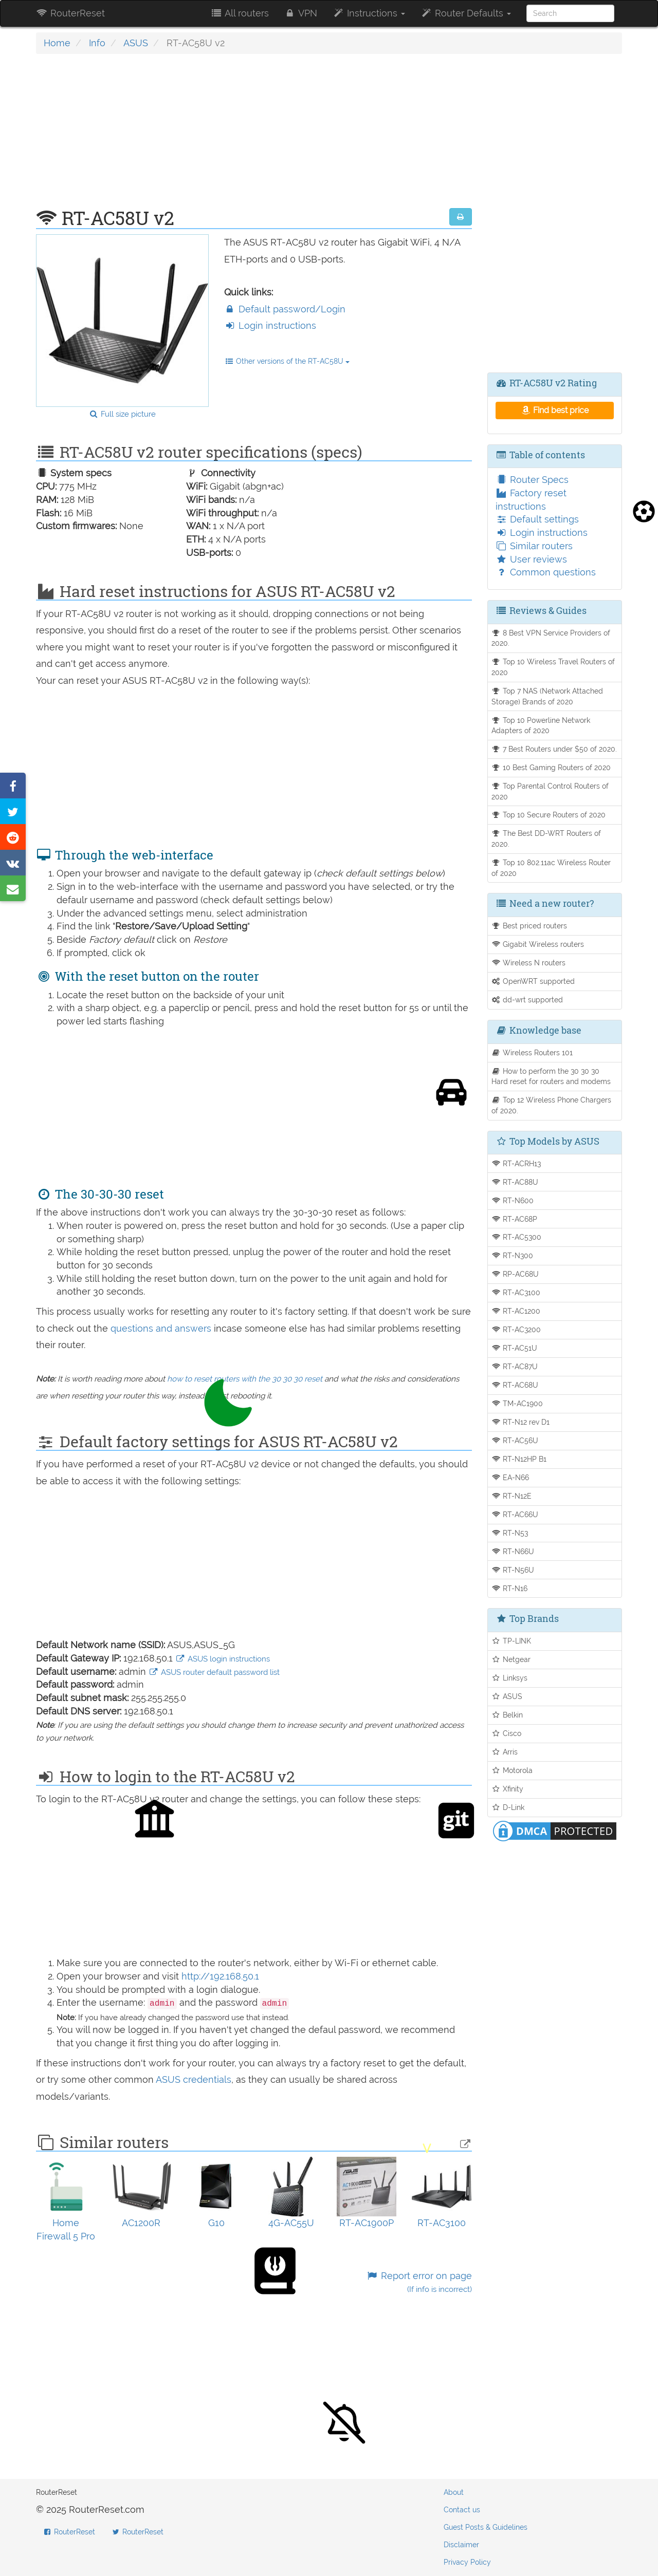 The width and height of the screenshot is (658, 2576). What do you see at coordinates (644, 511) in the screenshot?
I see `access sports or soccer-related content` at bounding box center [644, 511].